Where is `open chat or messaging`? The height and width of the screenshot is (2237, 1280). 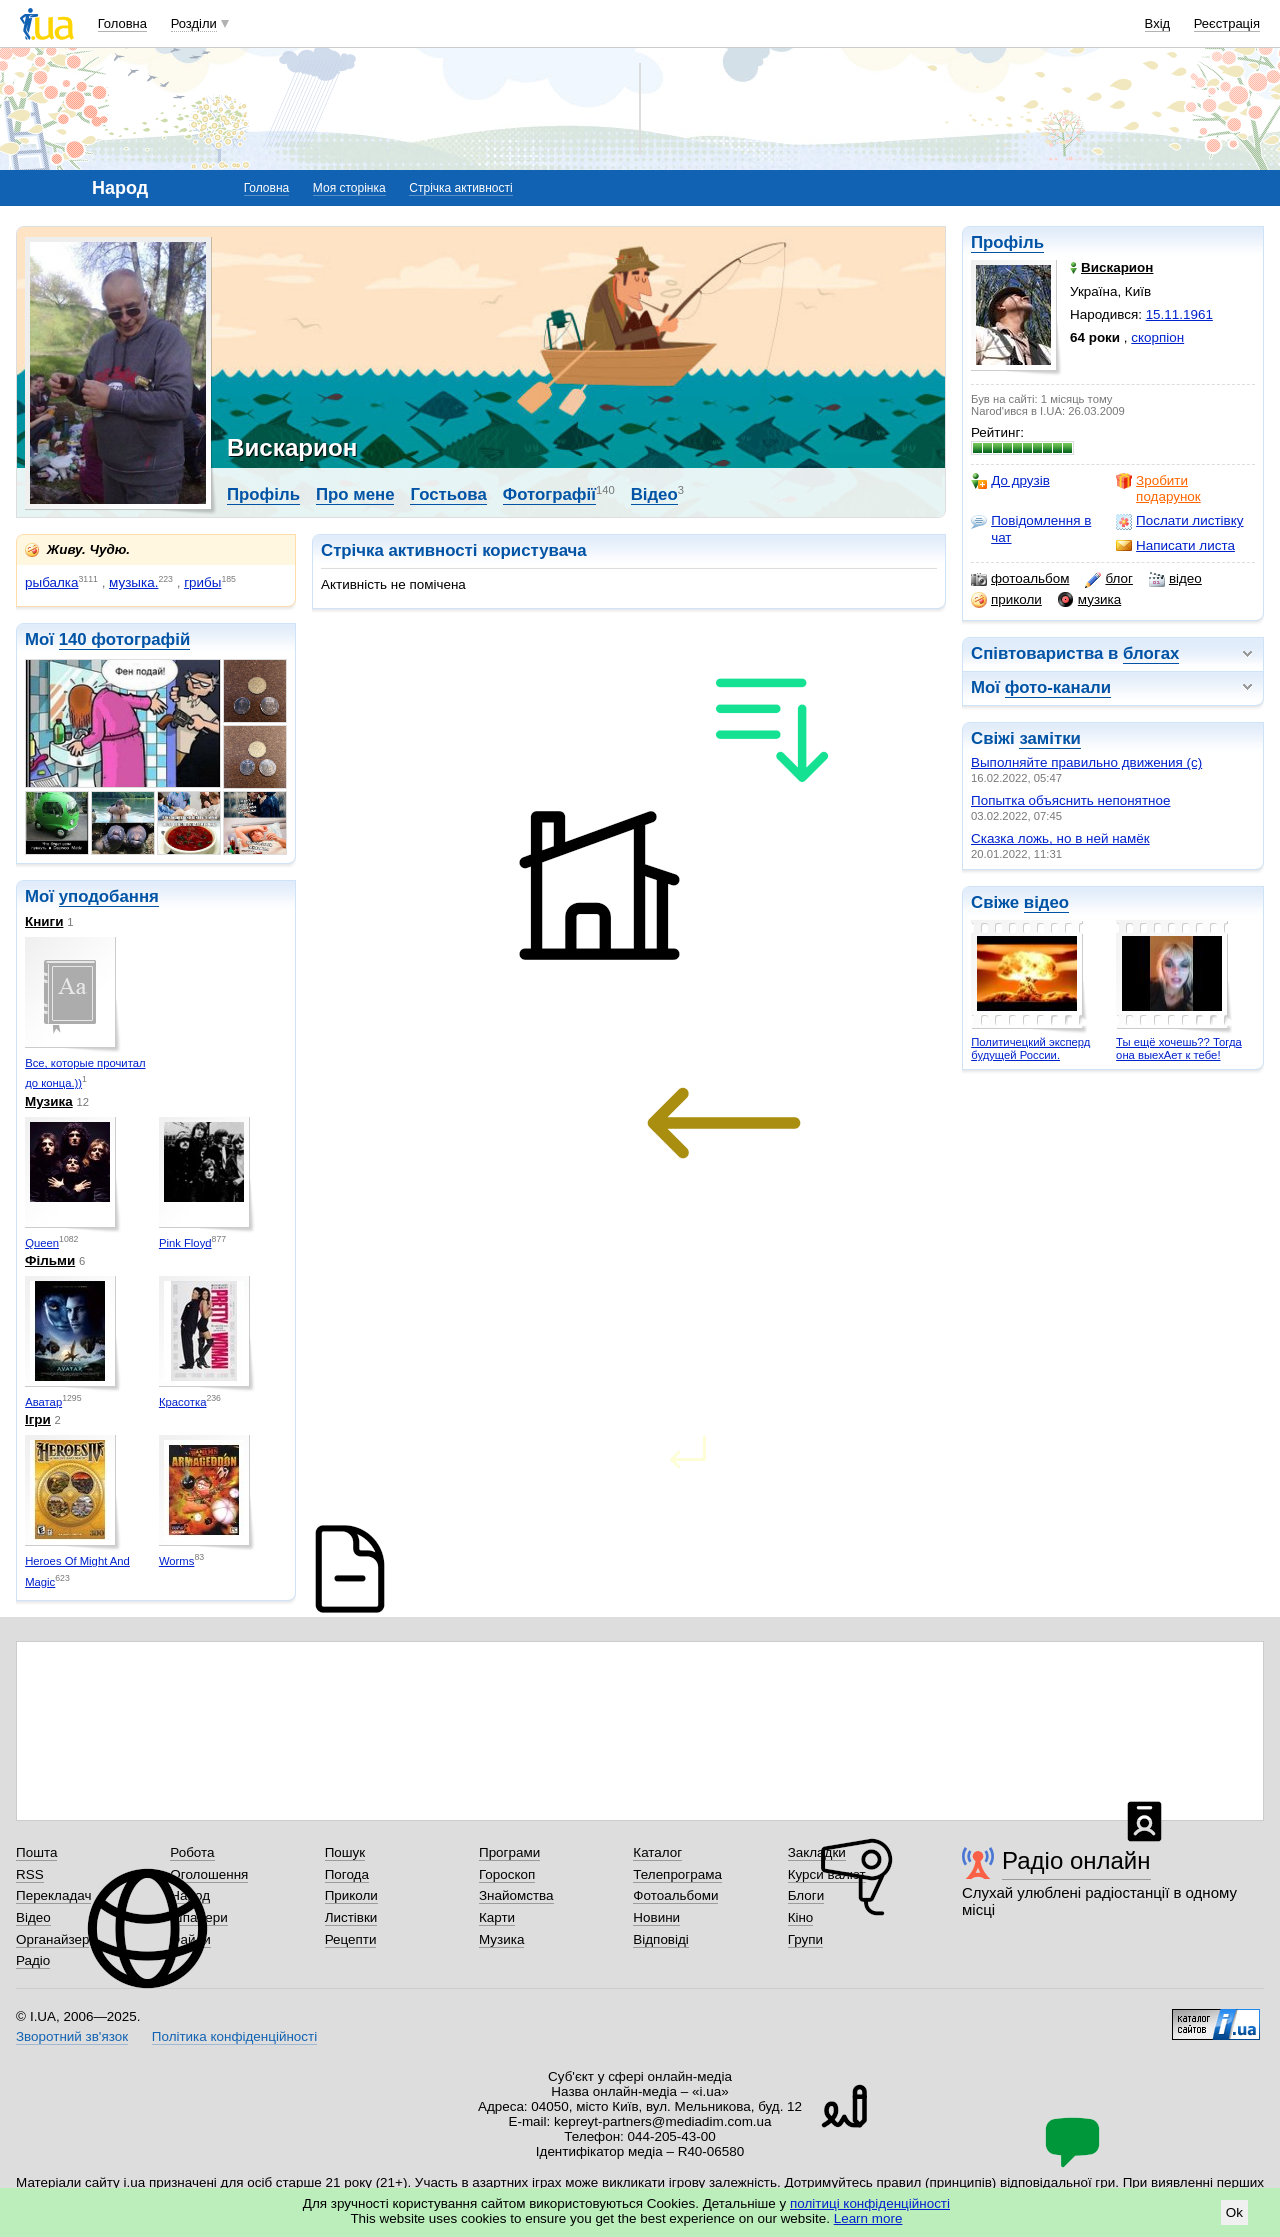
open chat or messaging is located at coordinates (1072, 2142).